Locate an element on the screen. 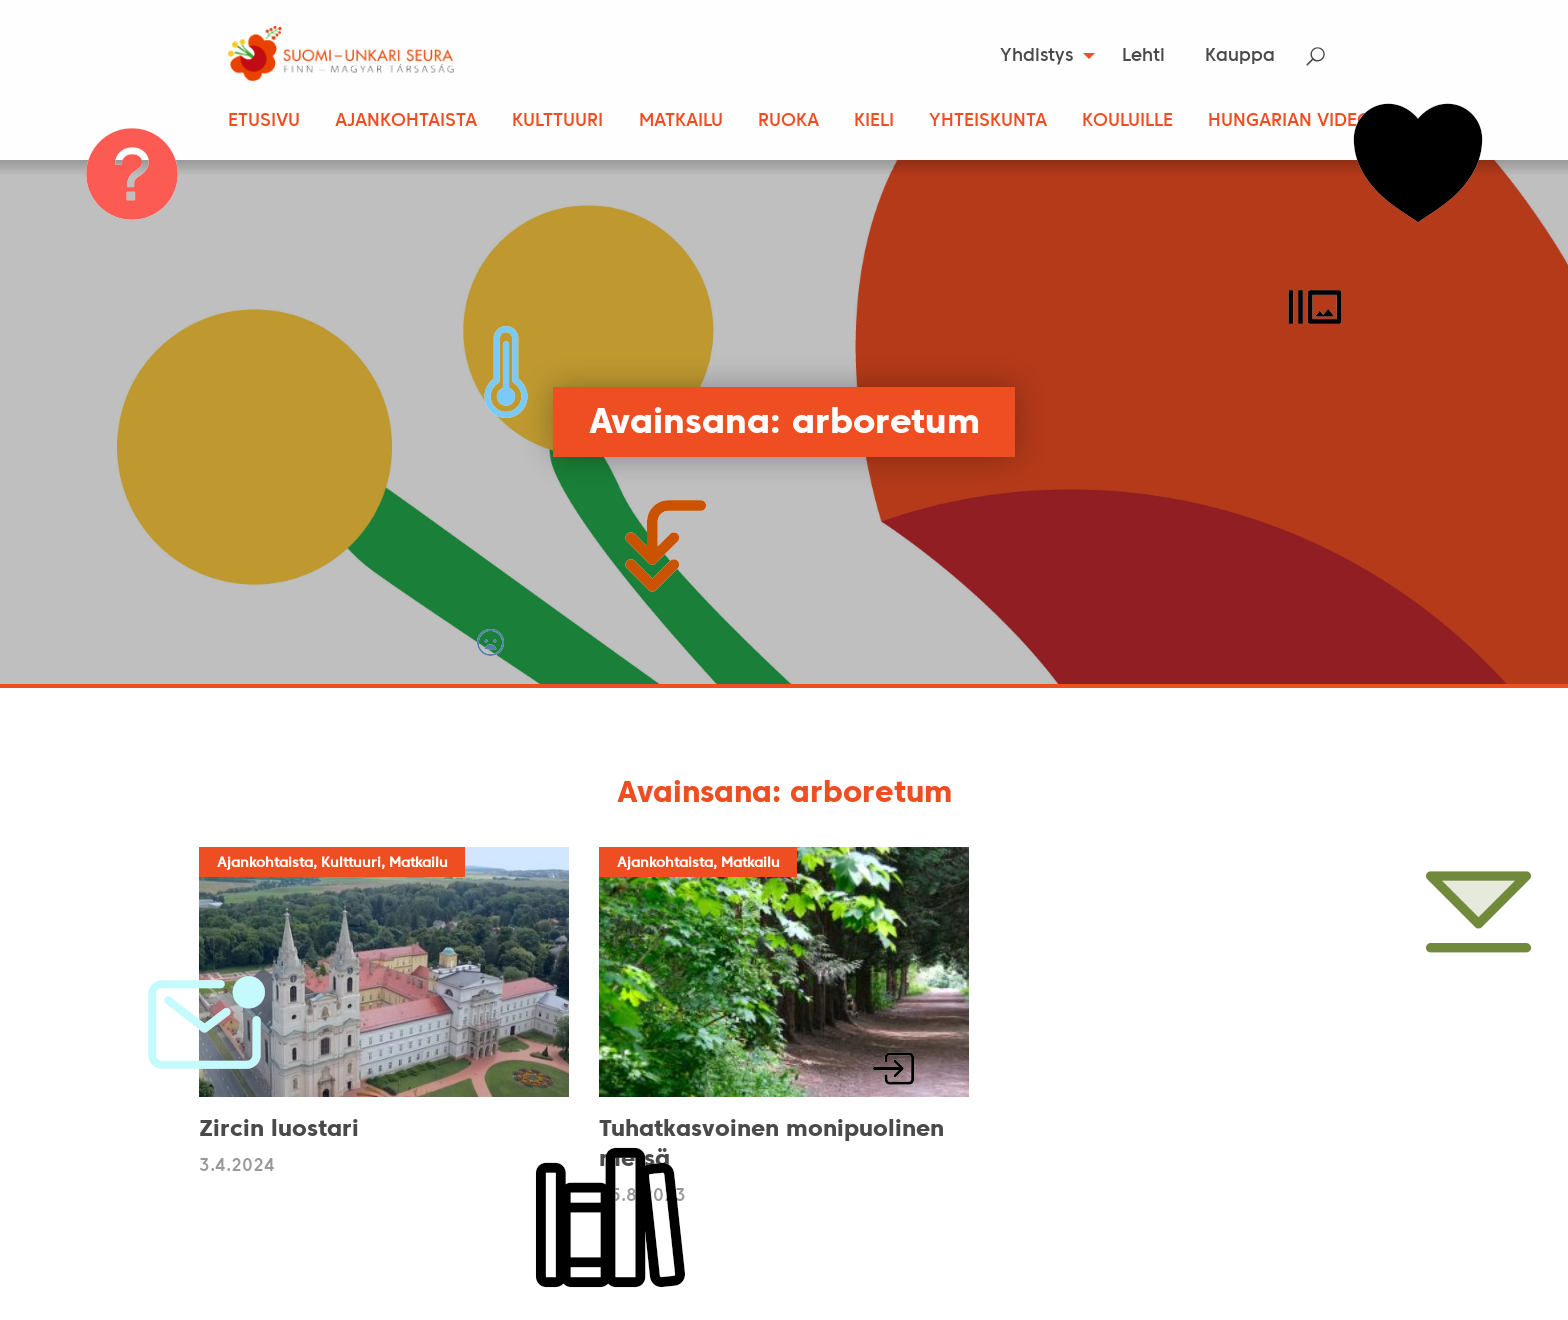 The image size is (1568, 1320). express disappointment or negative feedback is located at coordinates (490, 642).